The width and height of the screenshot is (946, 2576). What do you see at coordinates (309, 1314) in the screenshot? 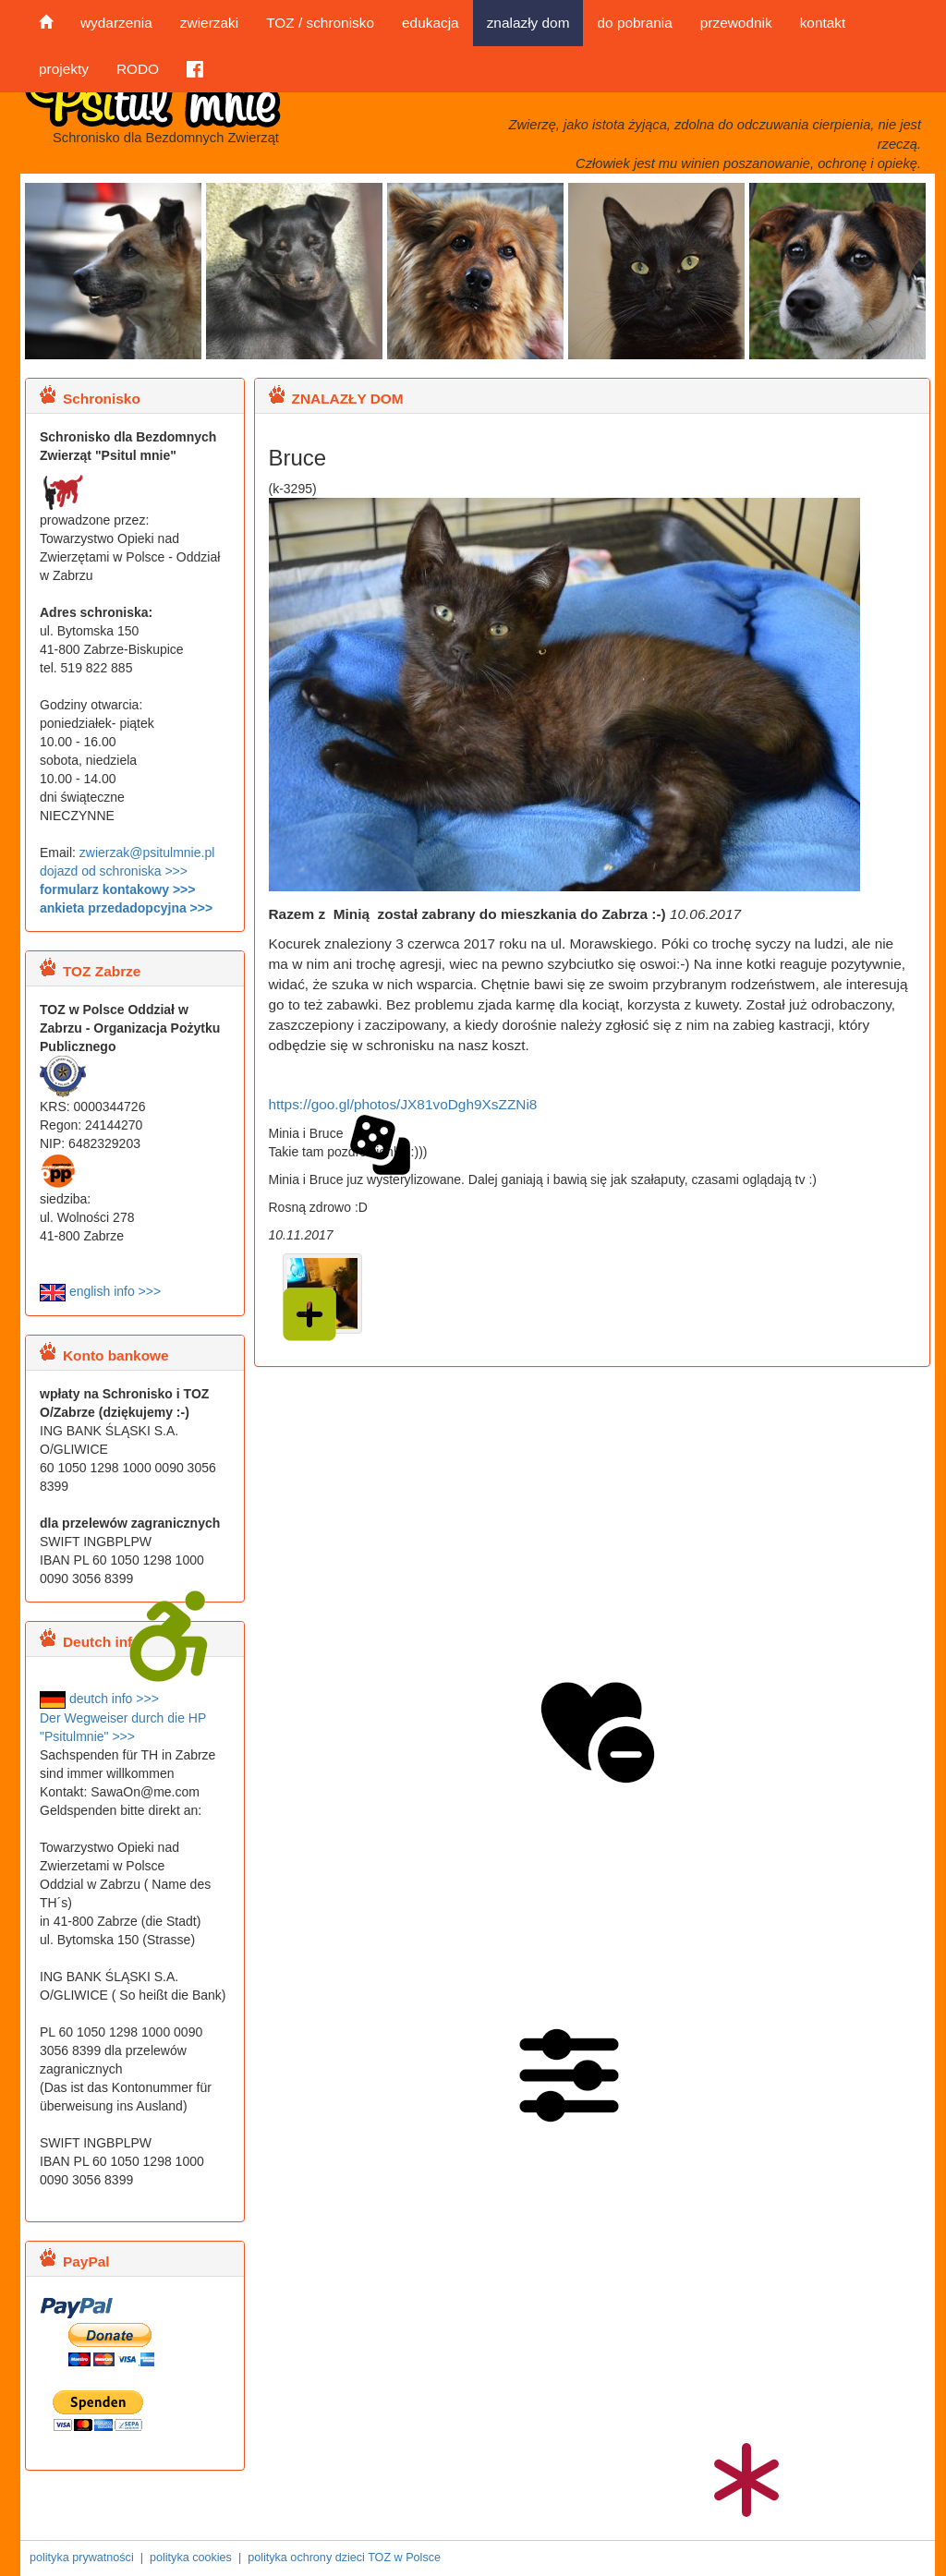
I see `add a new item` at bounding box center [309, 1314].